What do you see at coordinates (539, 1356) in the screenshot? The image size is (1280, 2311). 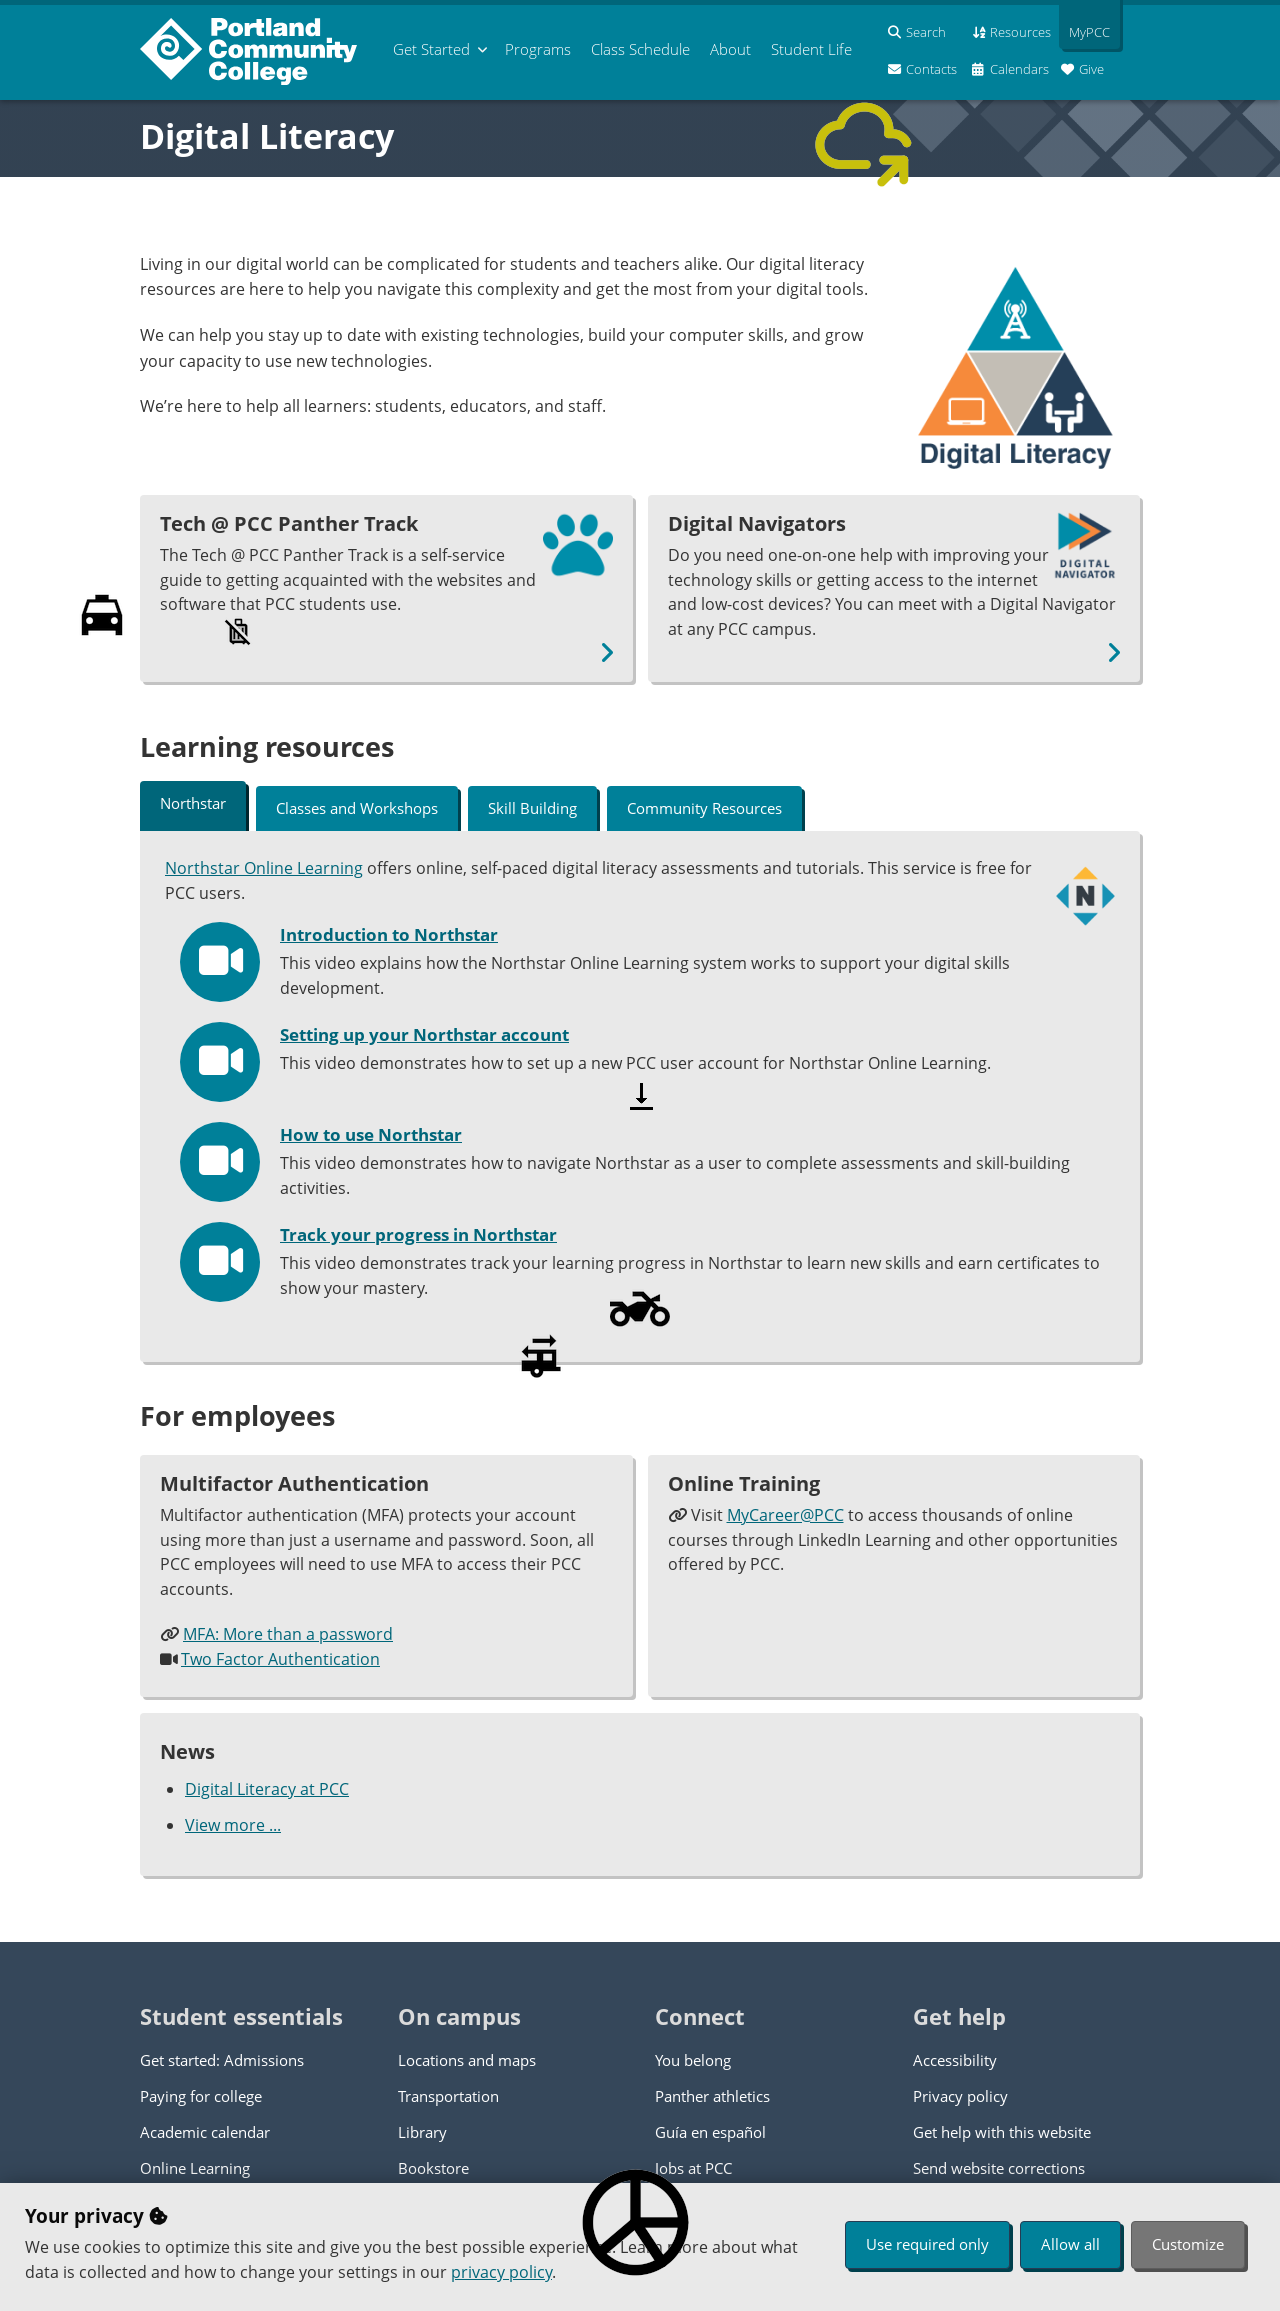 I see `indicates RV hookup amenities available` at bounding box center [539, 1356].